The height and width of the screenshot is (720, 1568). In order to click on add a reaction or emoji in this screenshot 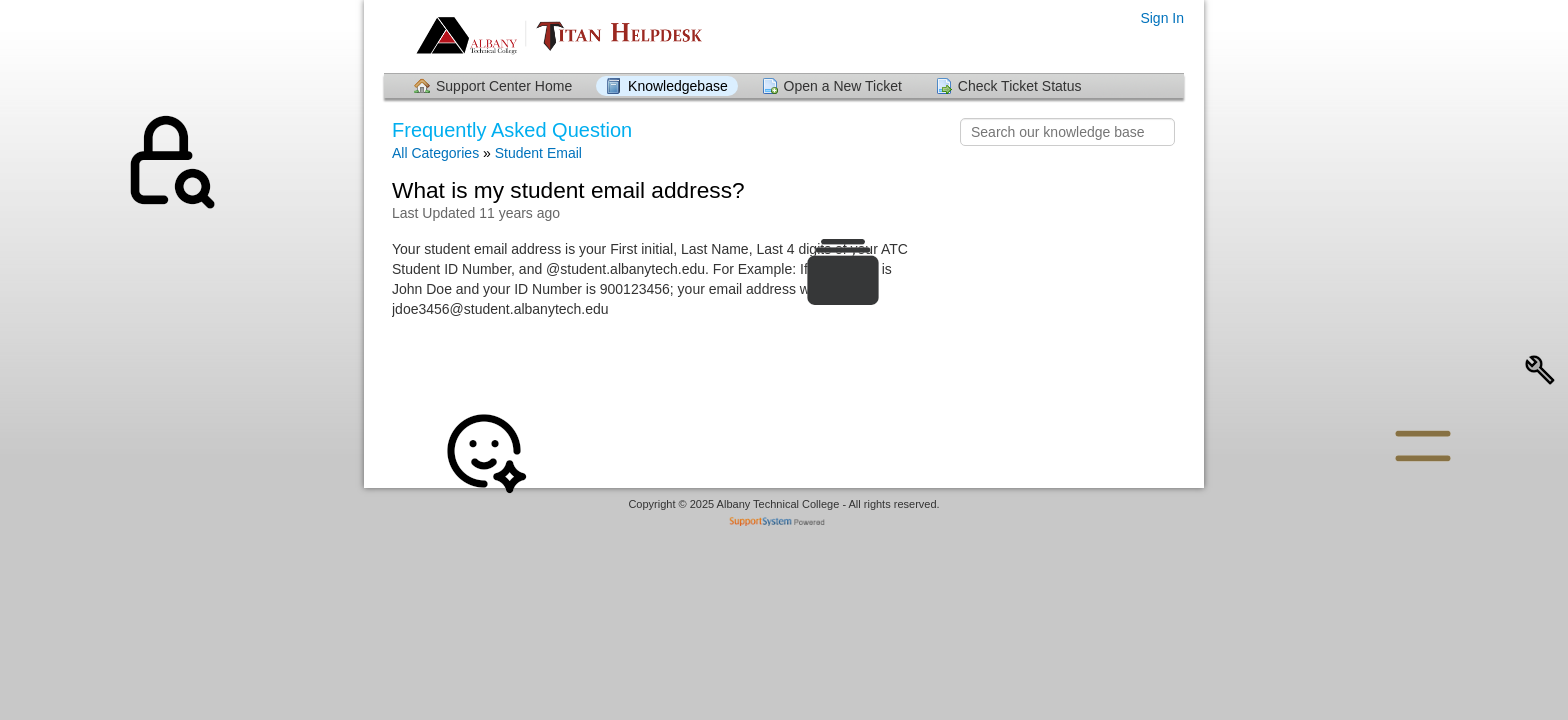, I will do `click(484, 451)`.